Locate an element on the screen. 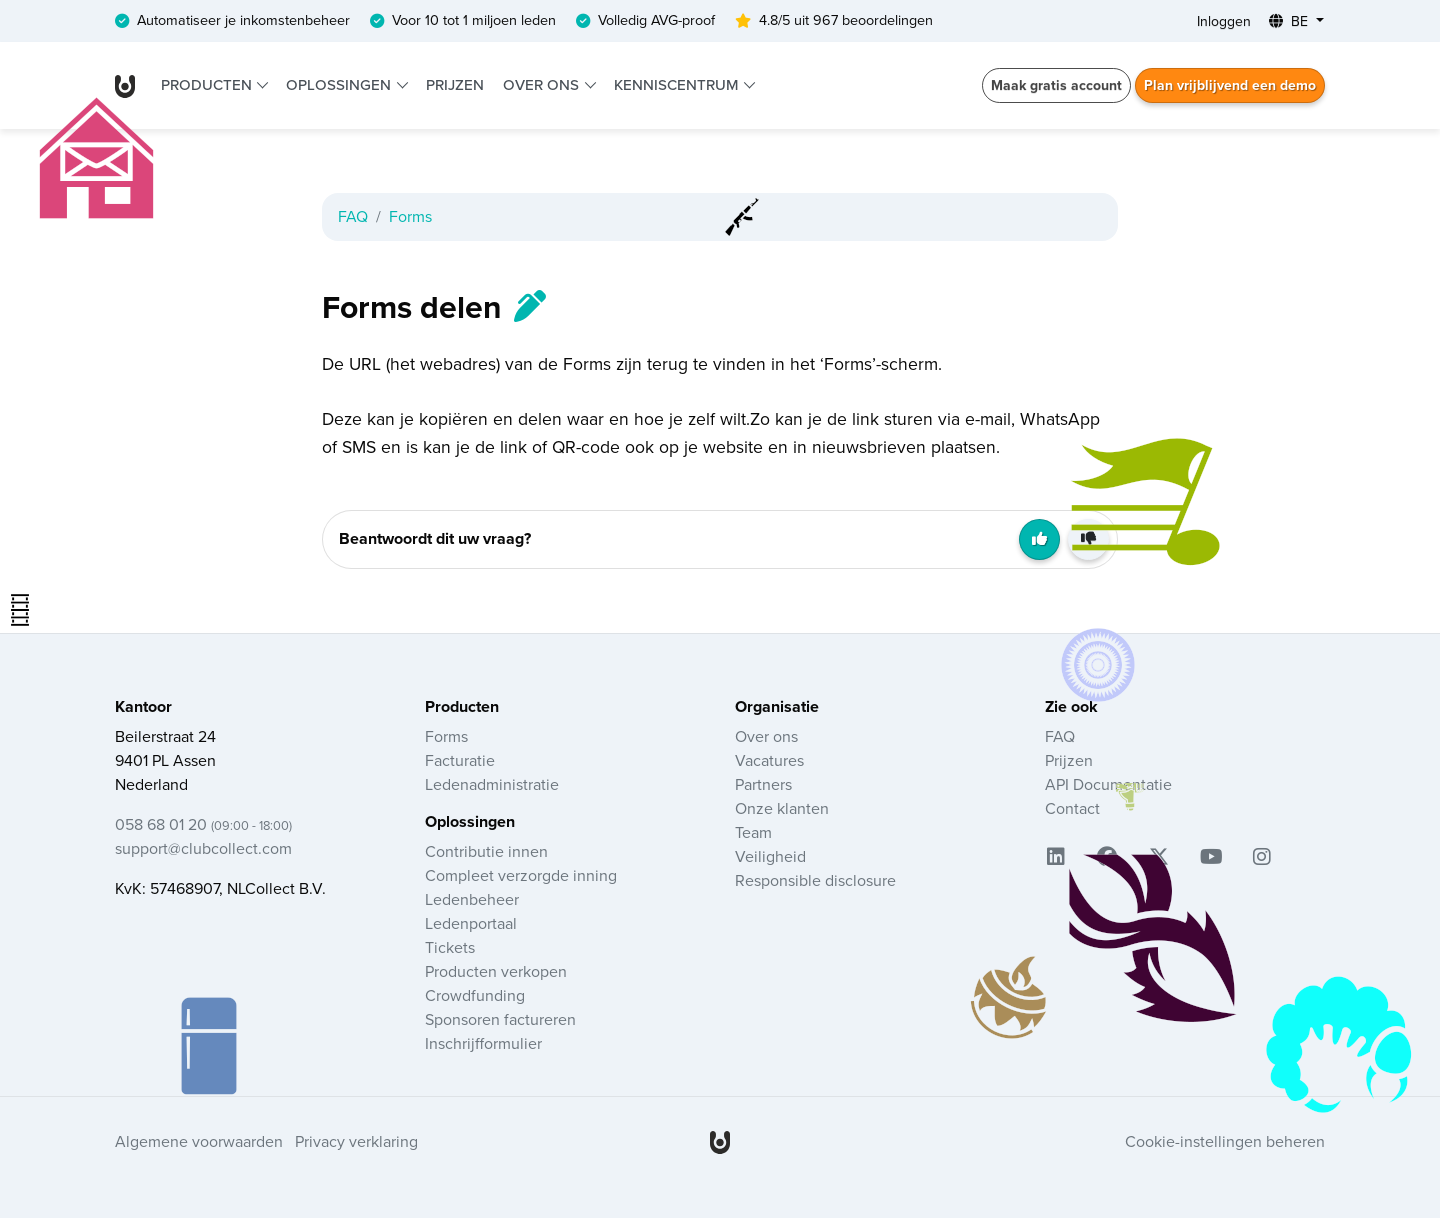 The image size is (1440, 1218). play anthem or national music is located at coordinates (1145, 502).